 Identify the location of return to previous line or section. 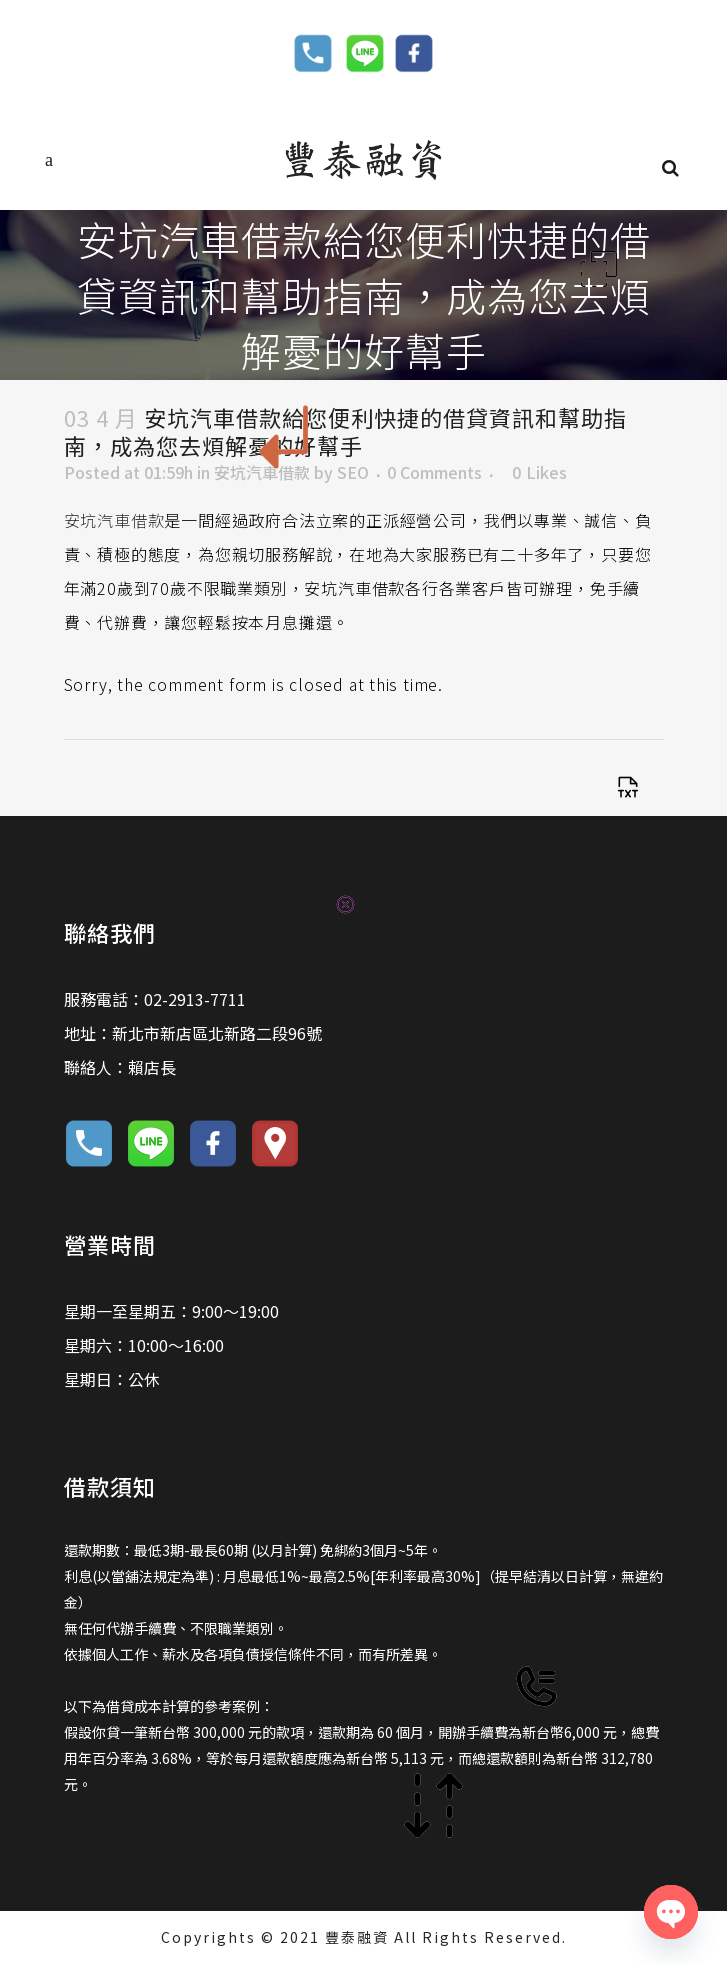
(286, 437).